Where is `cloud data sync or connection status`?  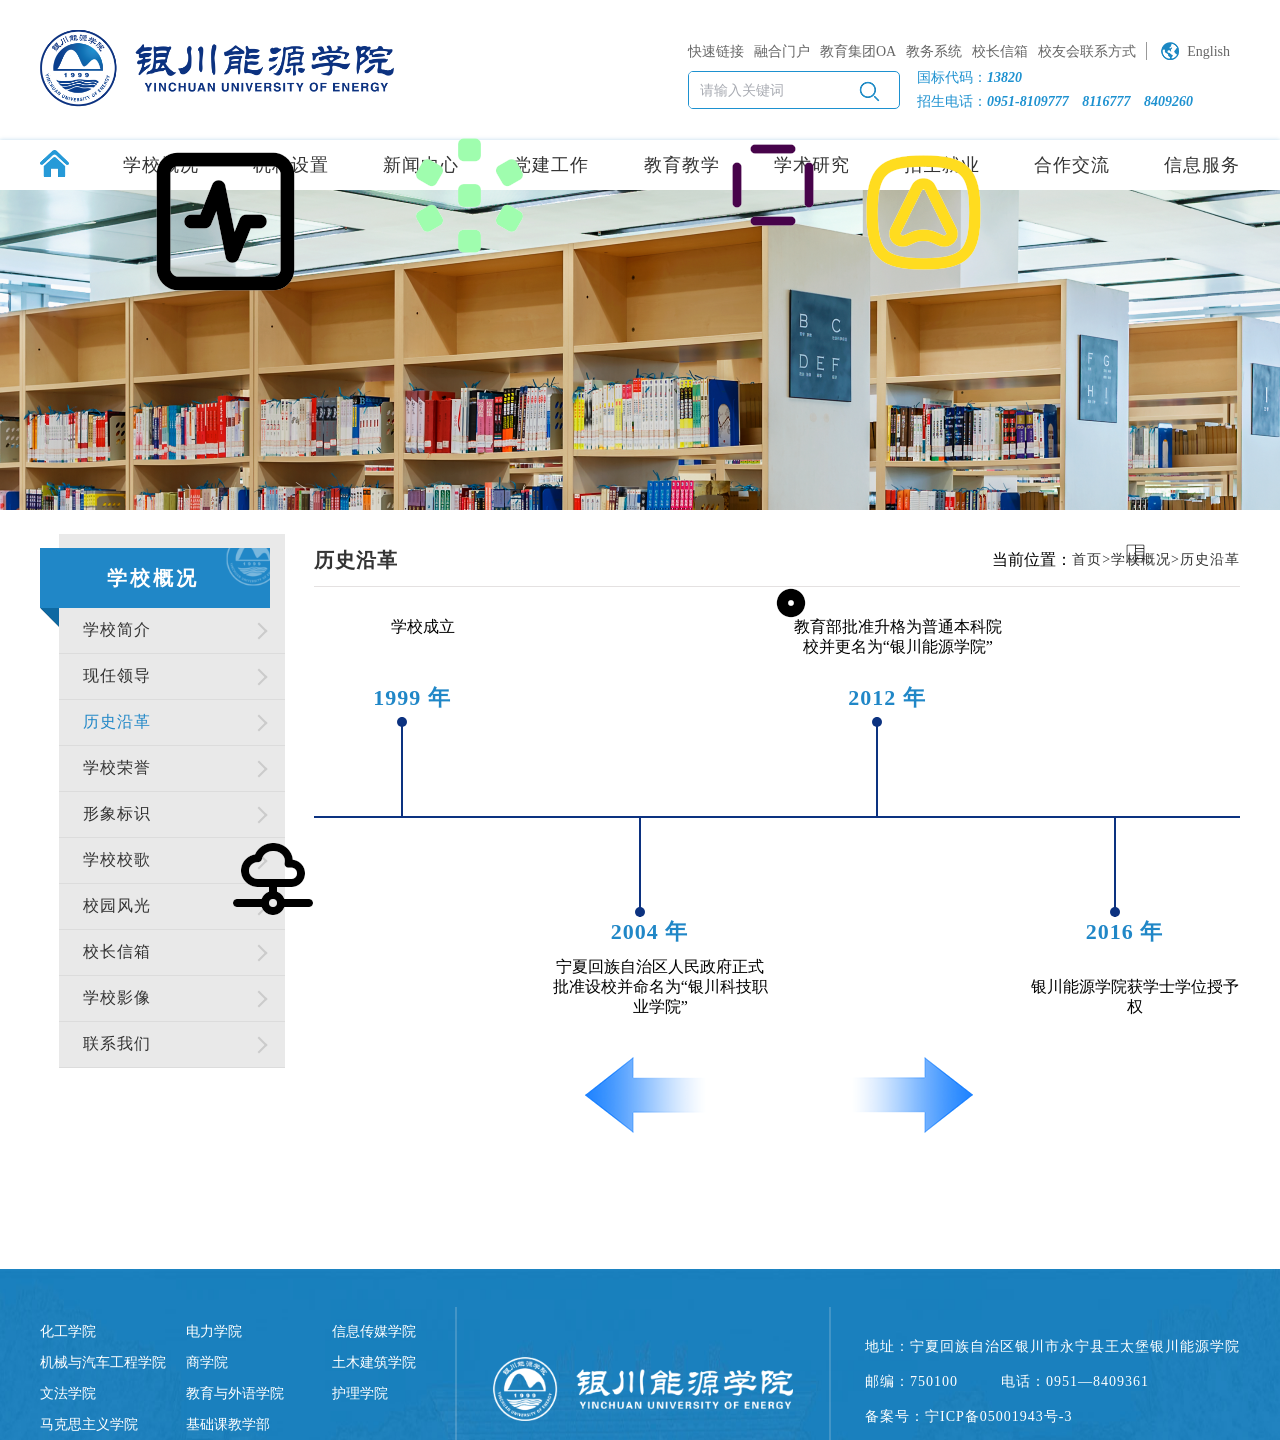
cloud data sync or connection status is located at coordinates (273, 879).